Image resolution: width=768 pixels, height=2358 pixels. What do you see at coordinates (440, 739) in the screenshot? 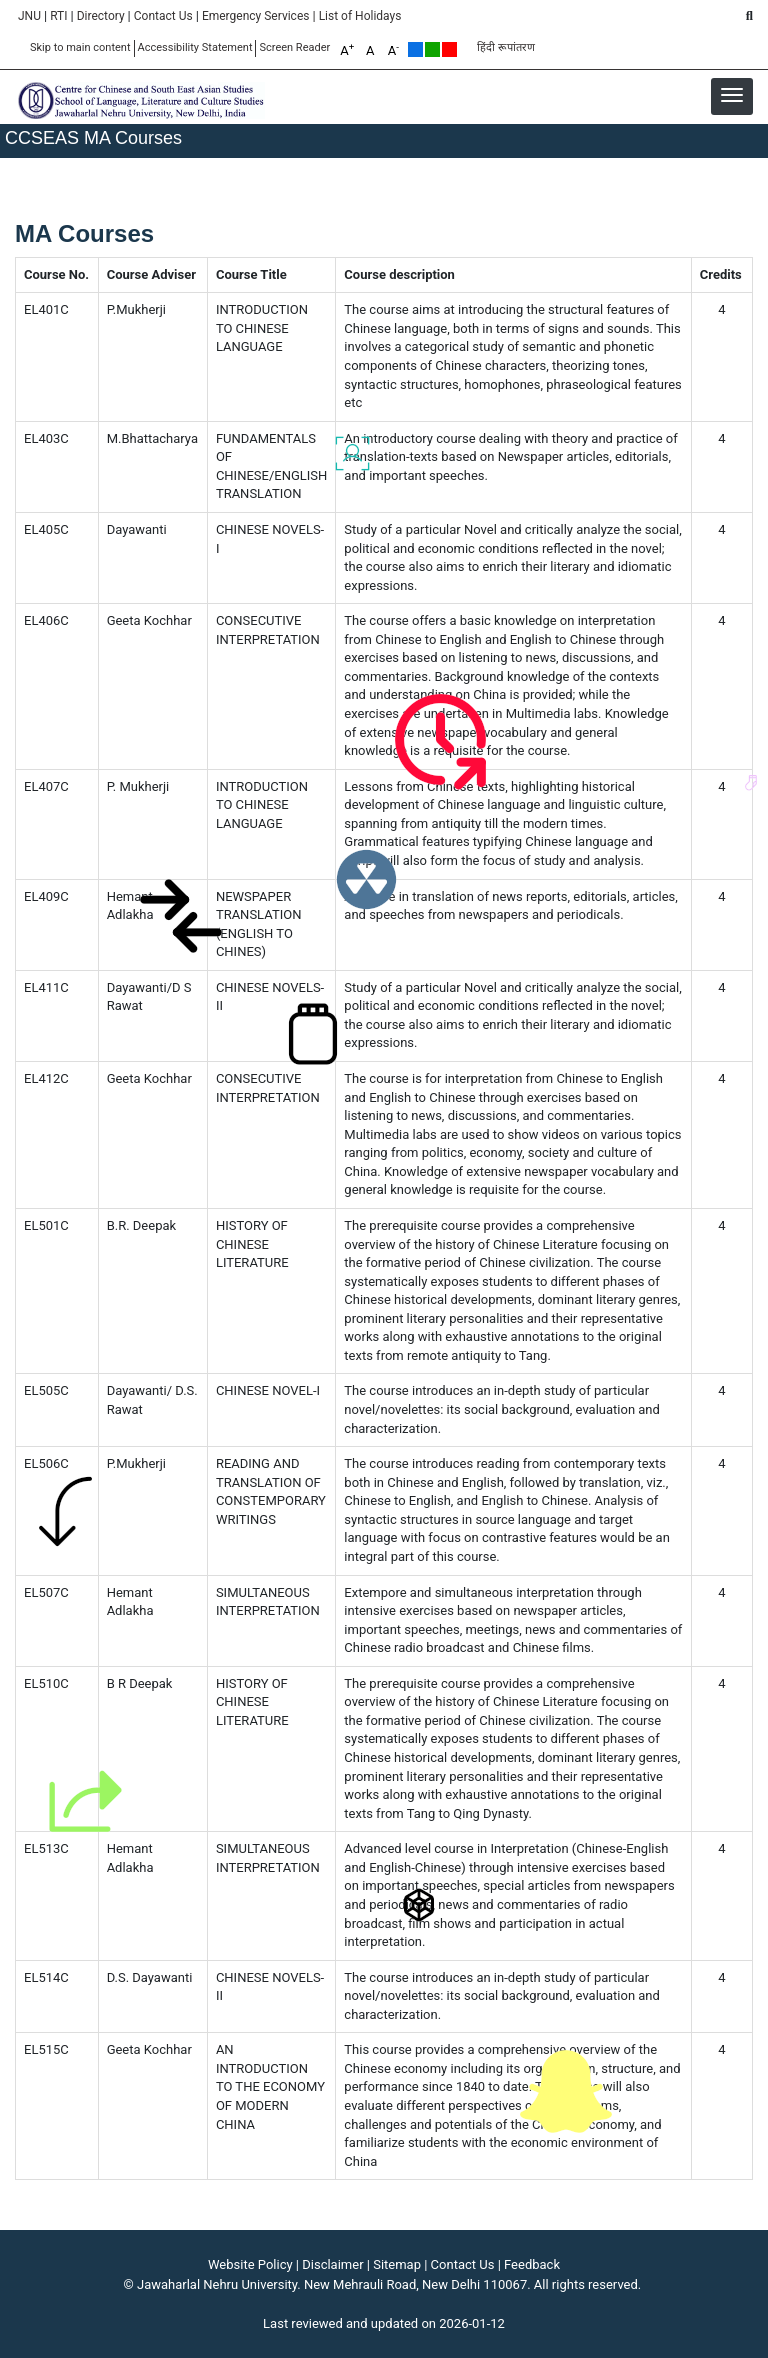
I see `share a scheduled event or time` at bounding box center [440, 739].